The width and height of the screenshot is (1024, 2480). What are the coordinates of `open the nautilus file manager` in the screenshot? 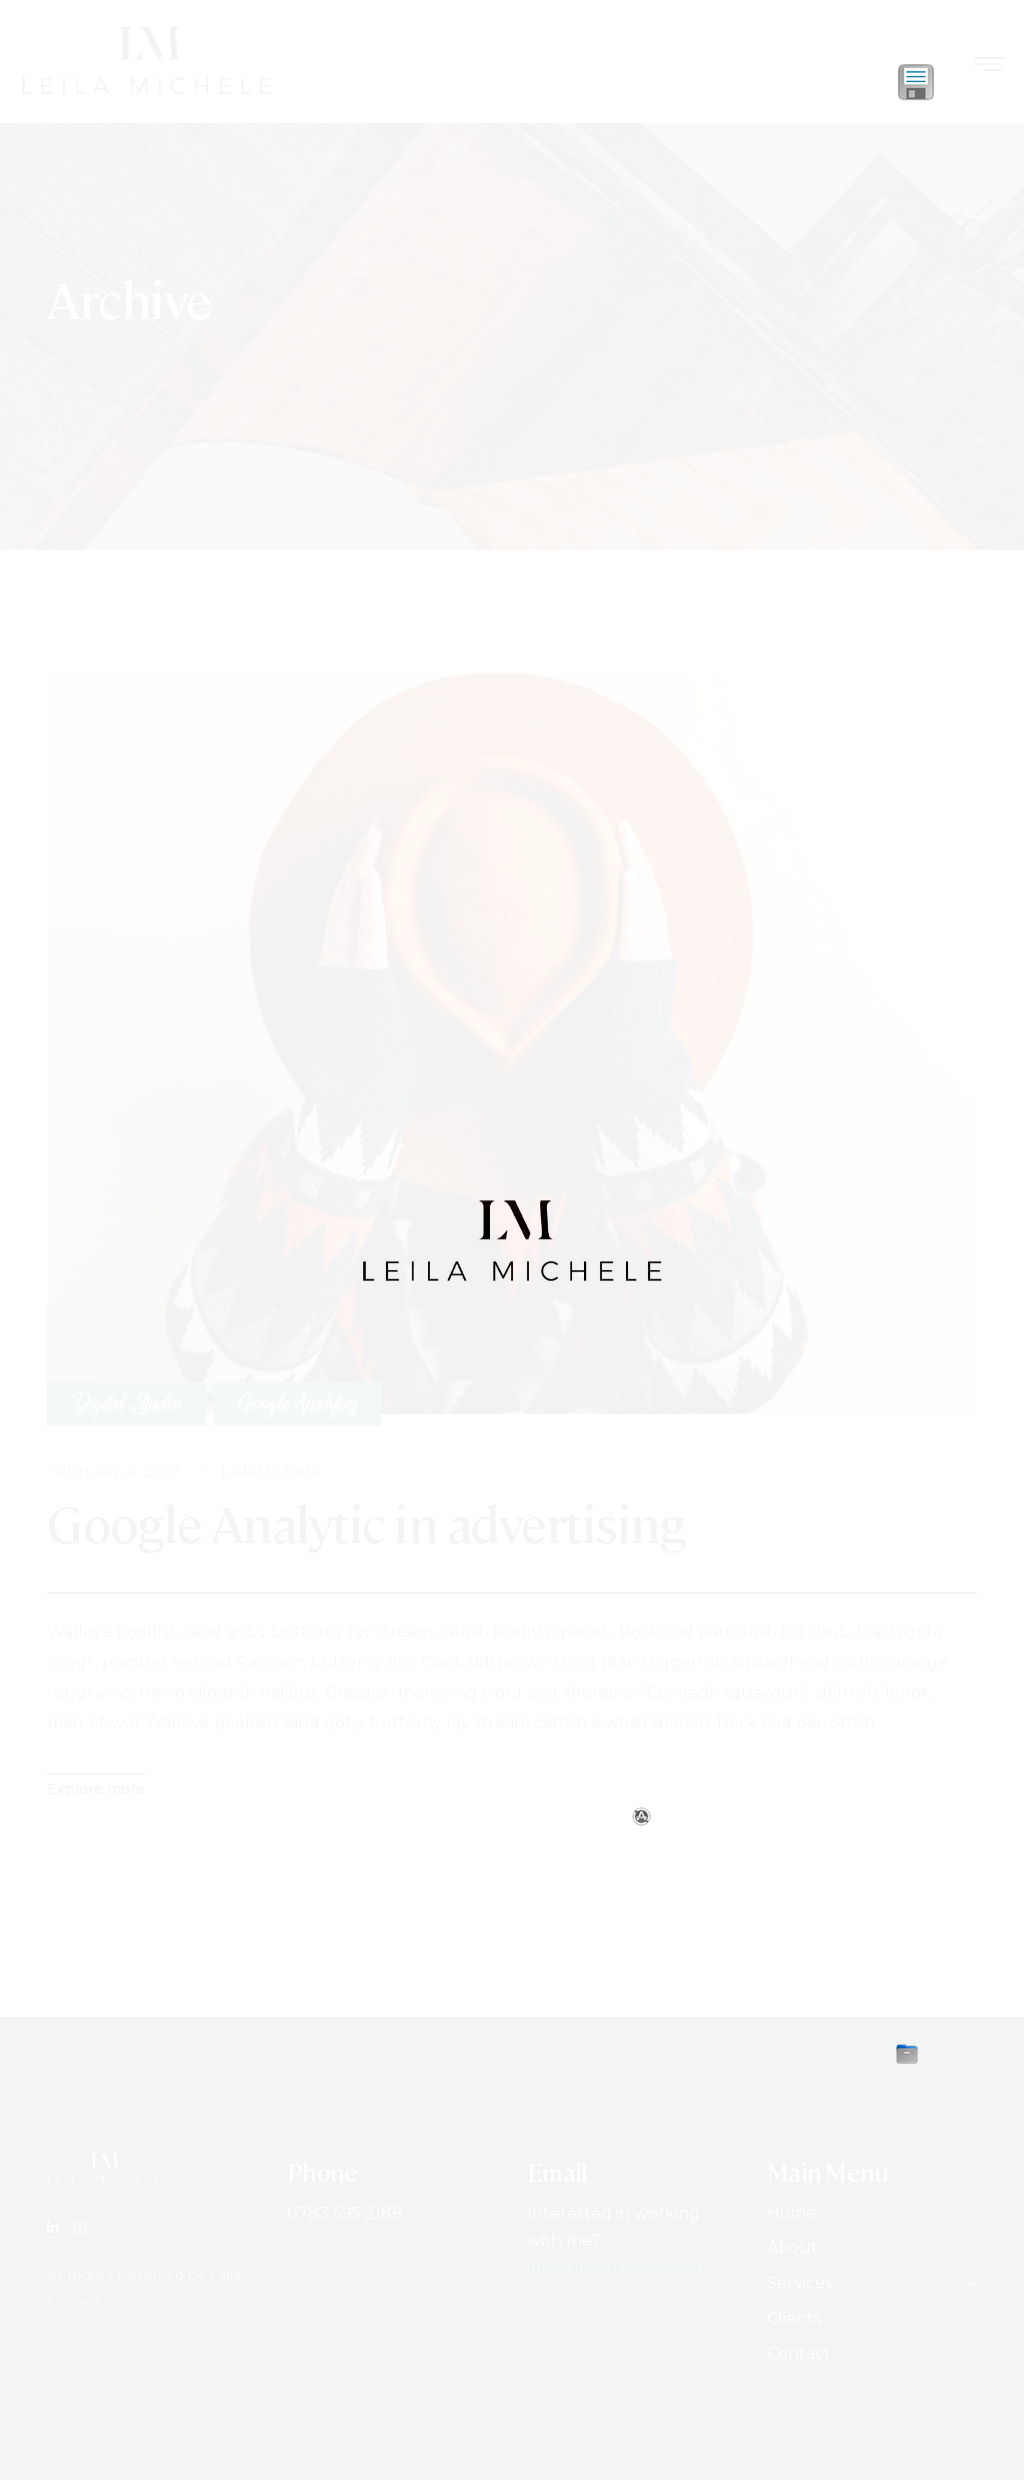 It's located at (907, 2054).